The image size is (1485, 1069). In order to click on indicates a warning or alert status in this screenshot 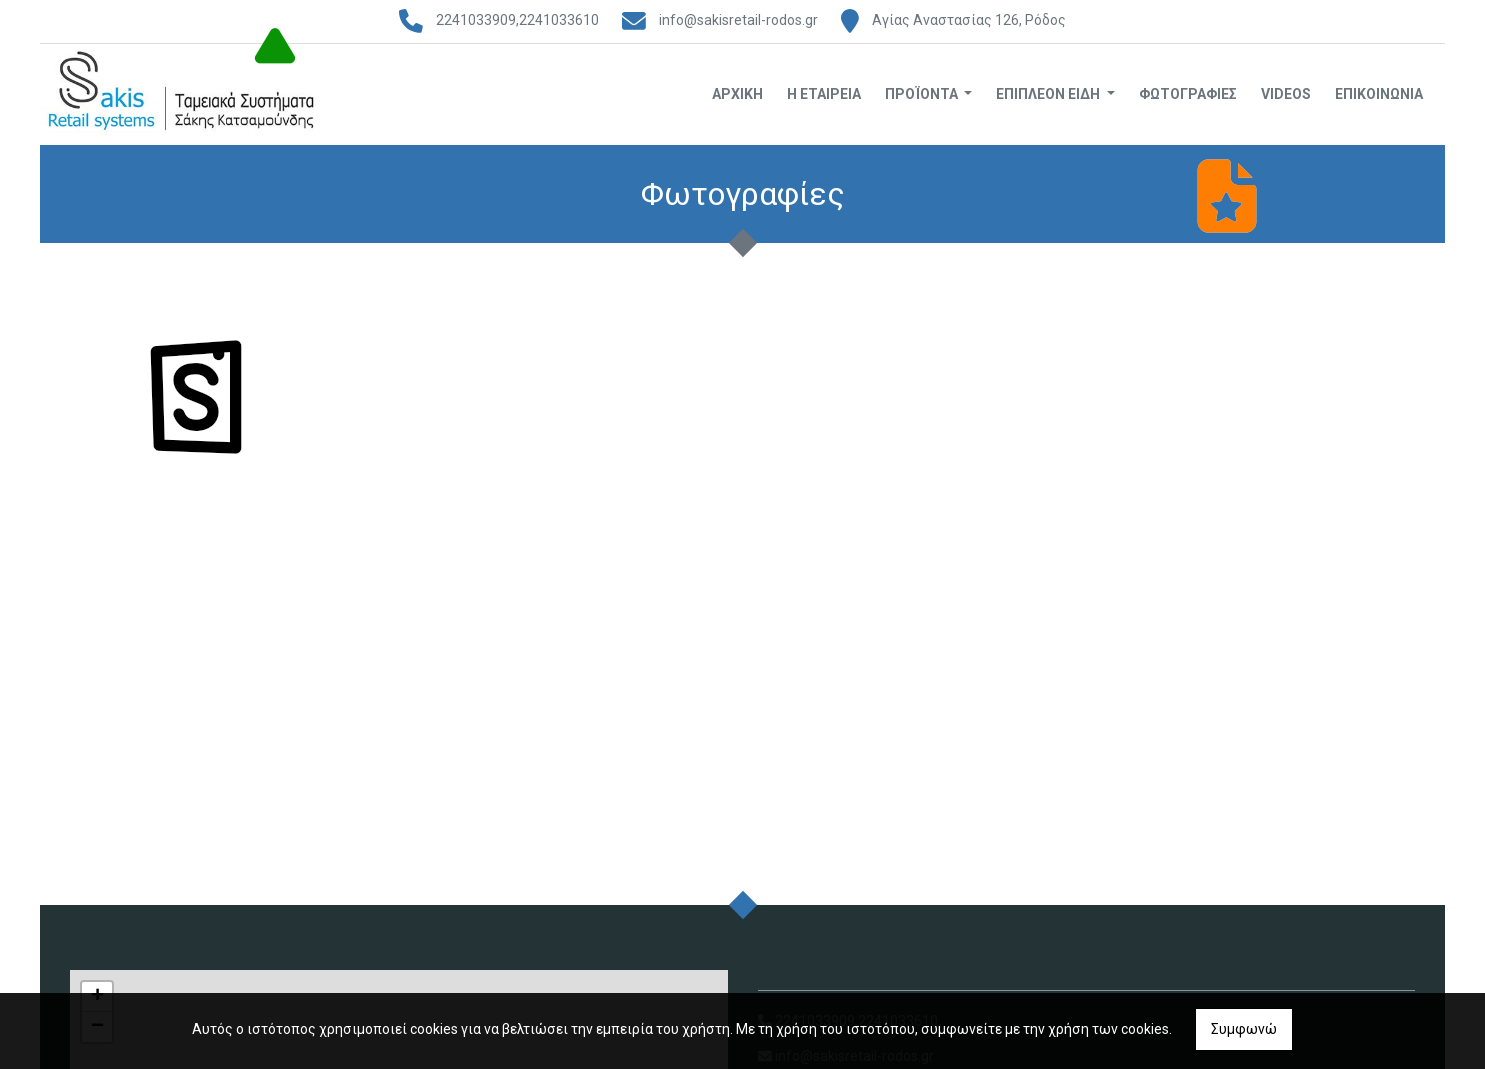, I will do `click(275, 47)`.